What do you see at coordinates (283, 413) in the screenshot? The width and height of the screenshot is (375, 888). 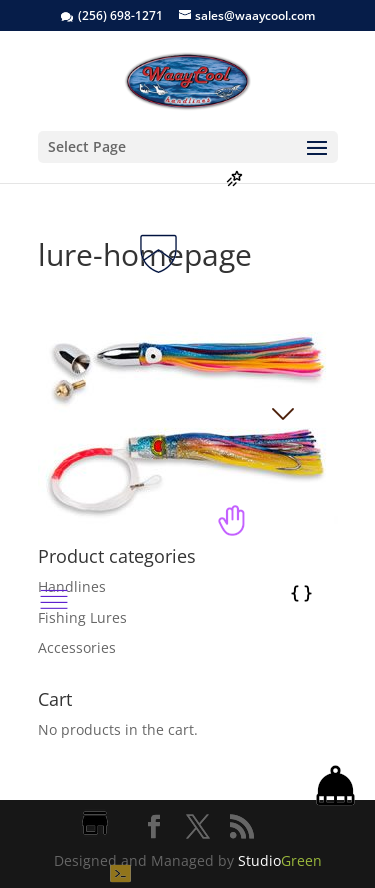 I see `expand a dropdown menu or section` at bounding box center [283, 413].